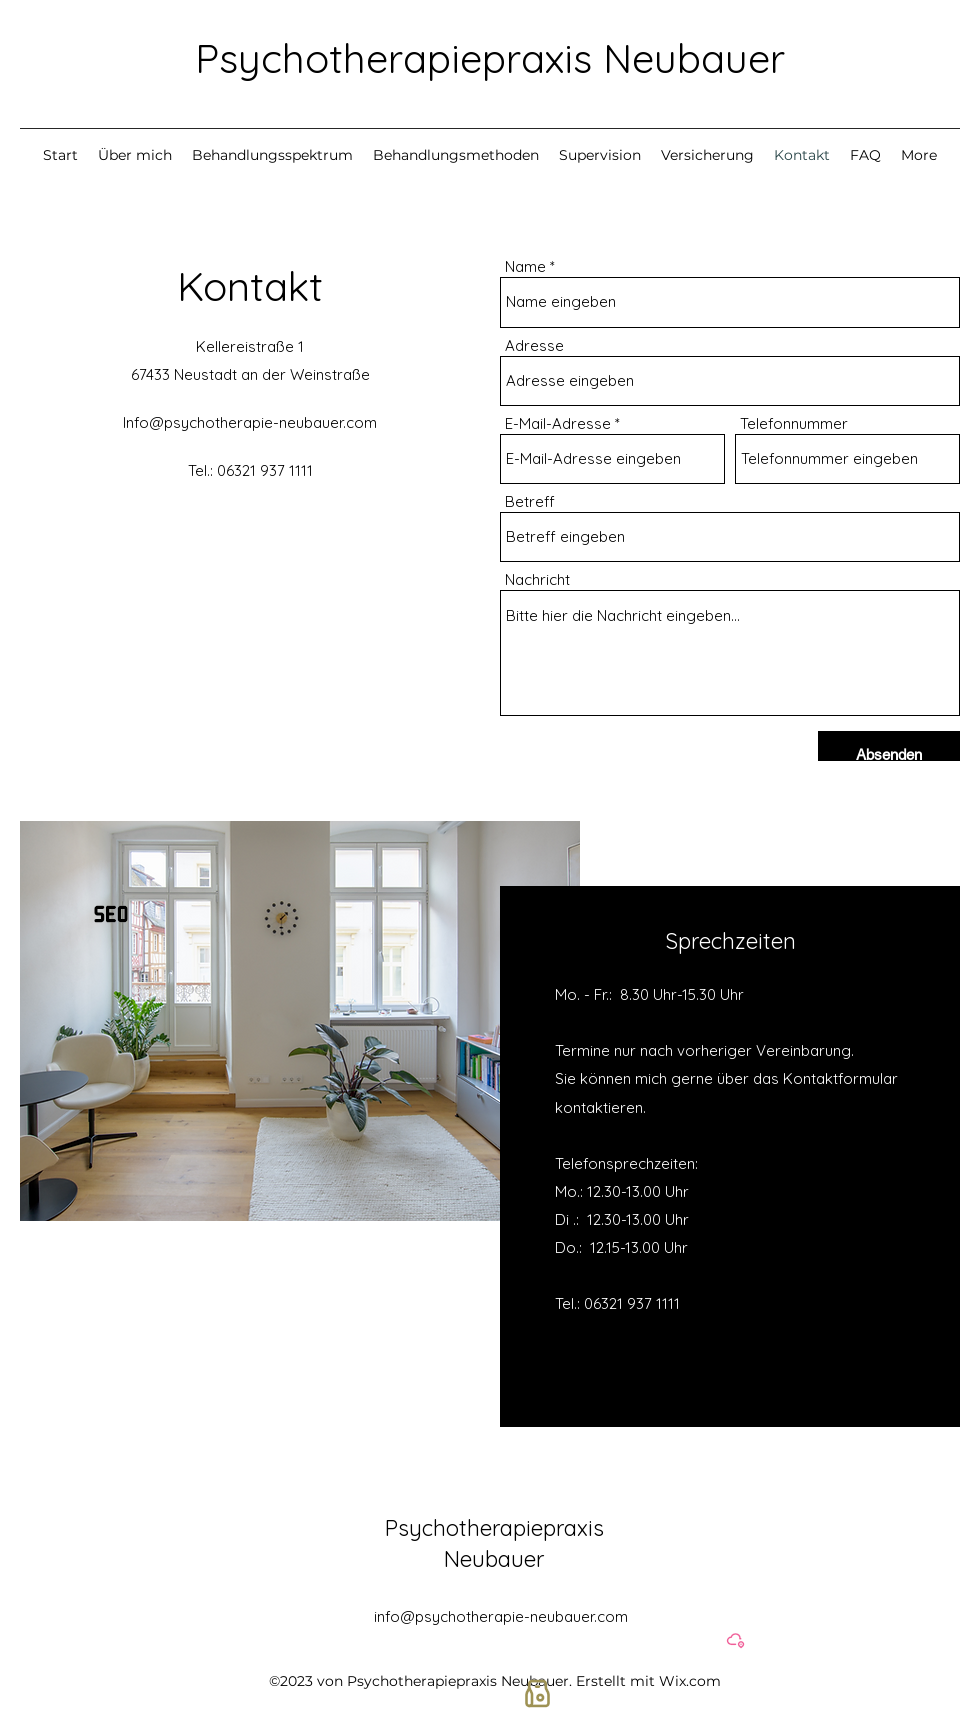 Image resolution: width=980 pixels, height=1724 pixels. I want to click on access search engine optimization tools, so click(111, 914).